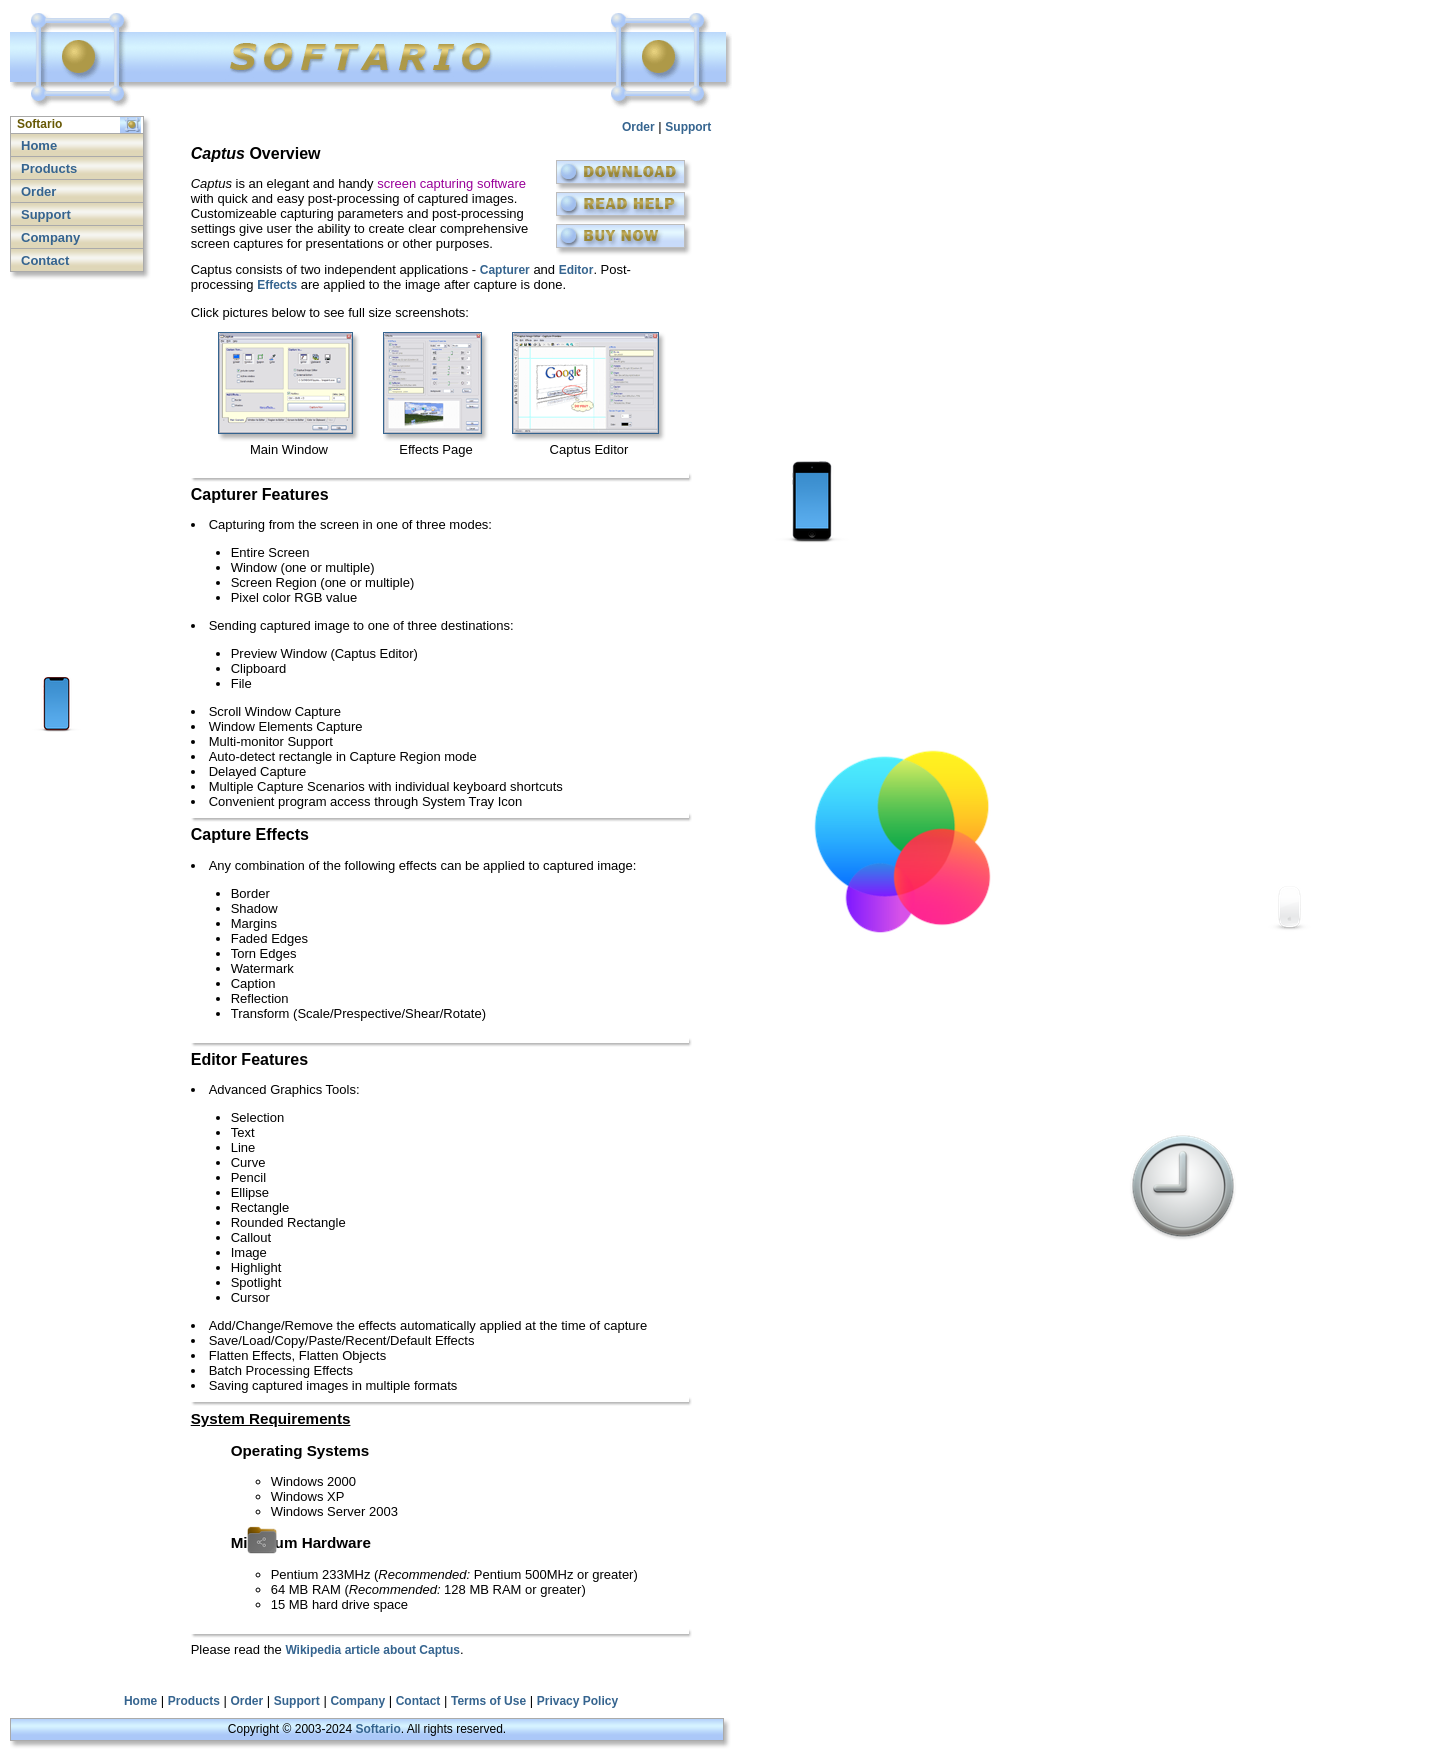 This screenshot has height=1749, width=1440. I want to click on iPod Touch device connected to your computer, so click(812, 502).